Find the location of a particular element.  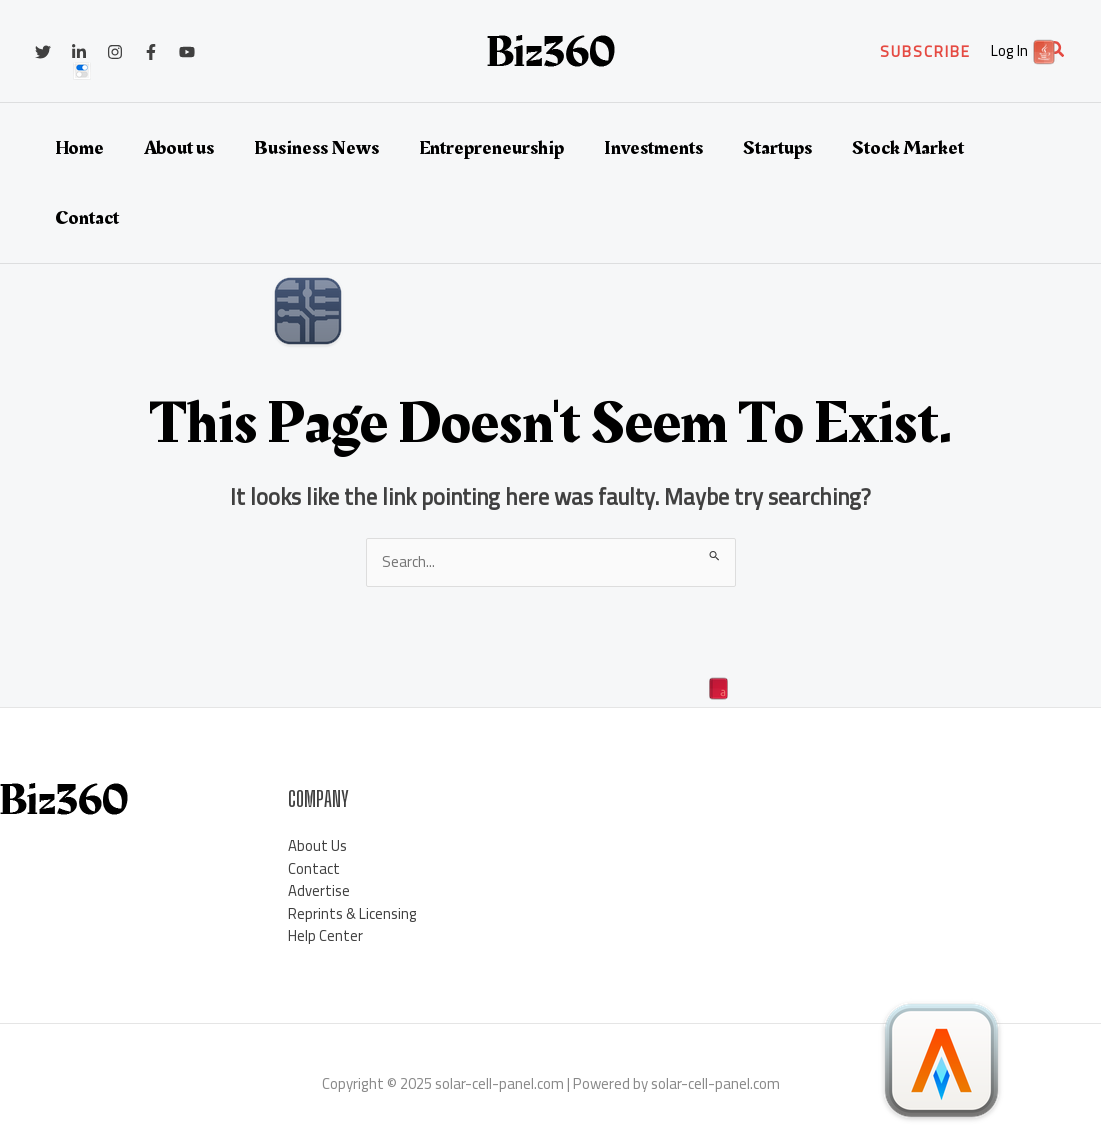

a java archive (.jar) file is located at coordinates (1044, 52).